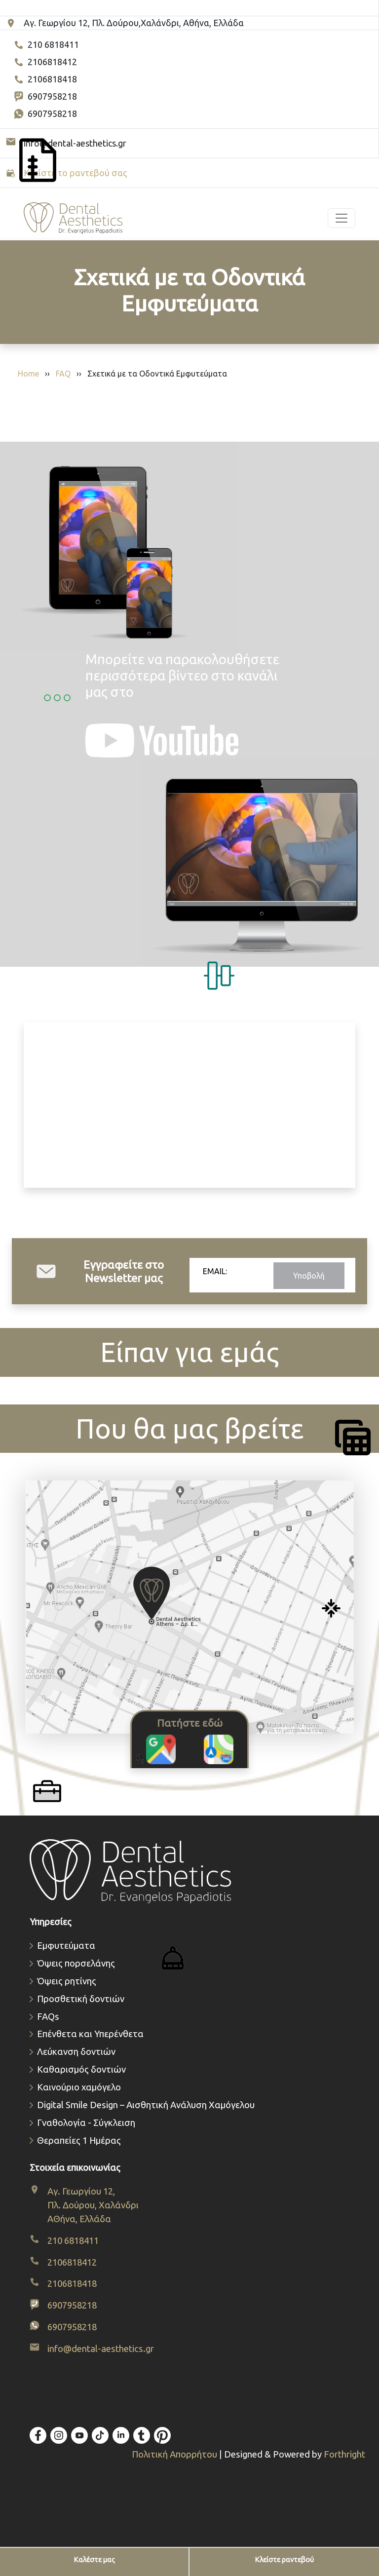  I want to click on select winter or cold weather category, so click(173, 1959).